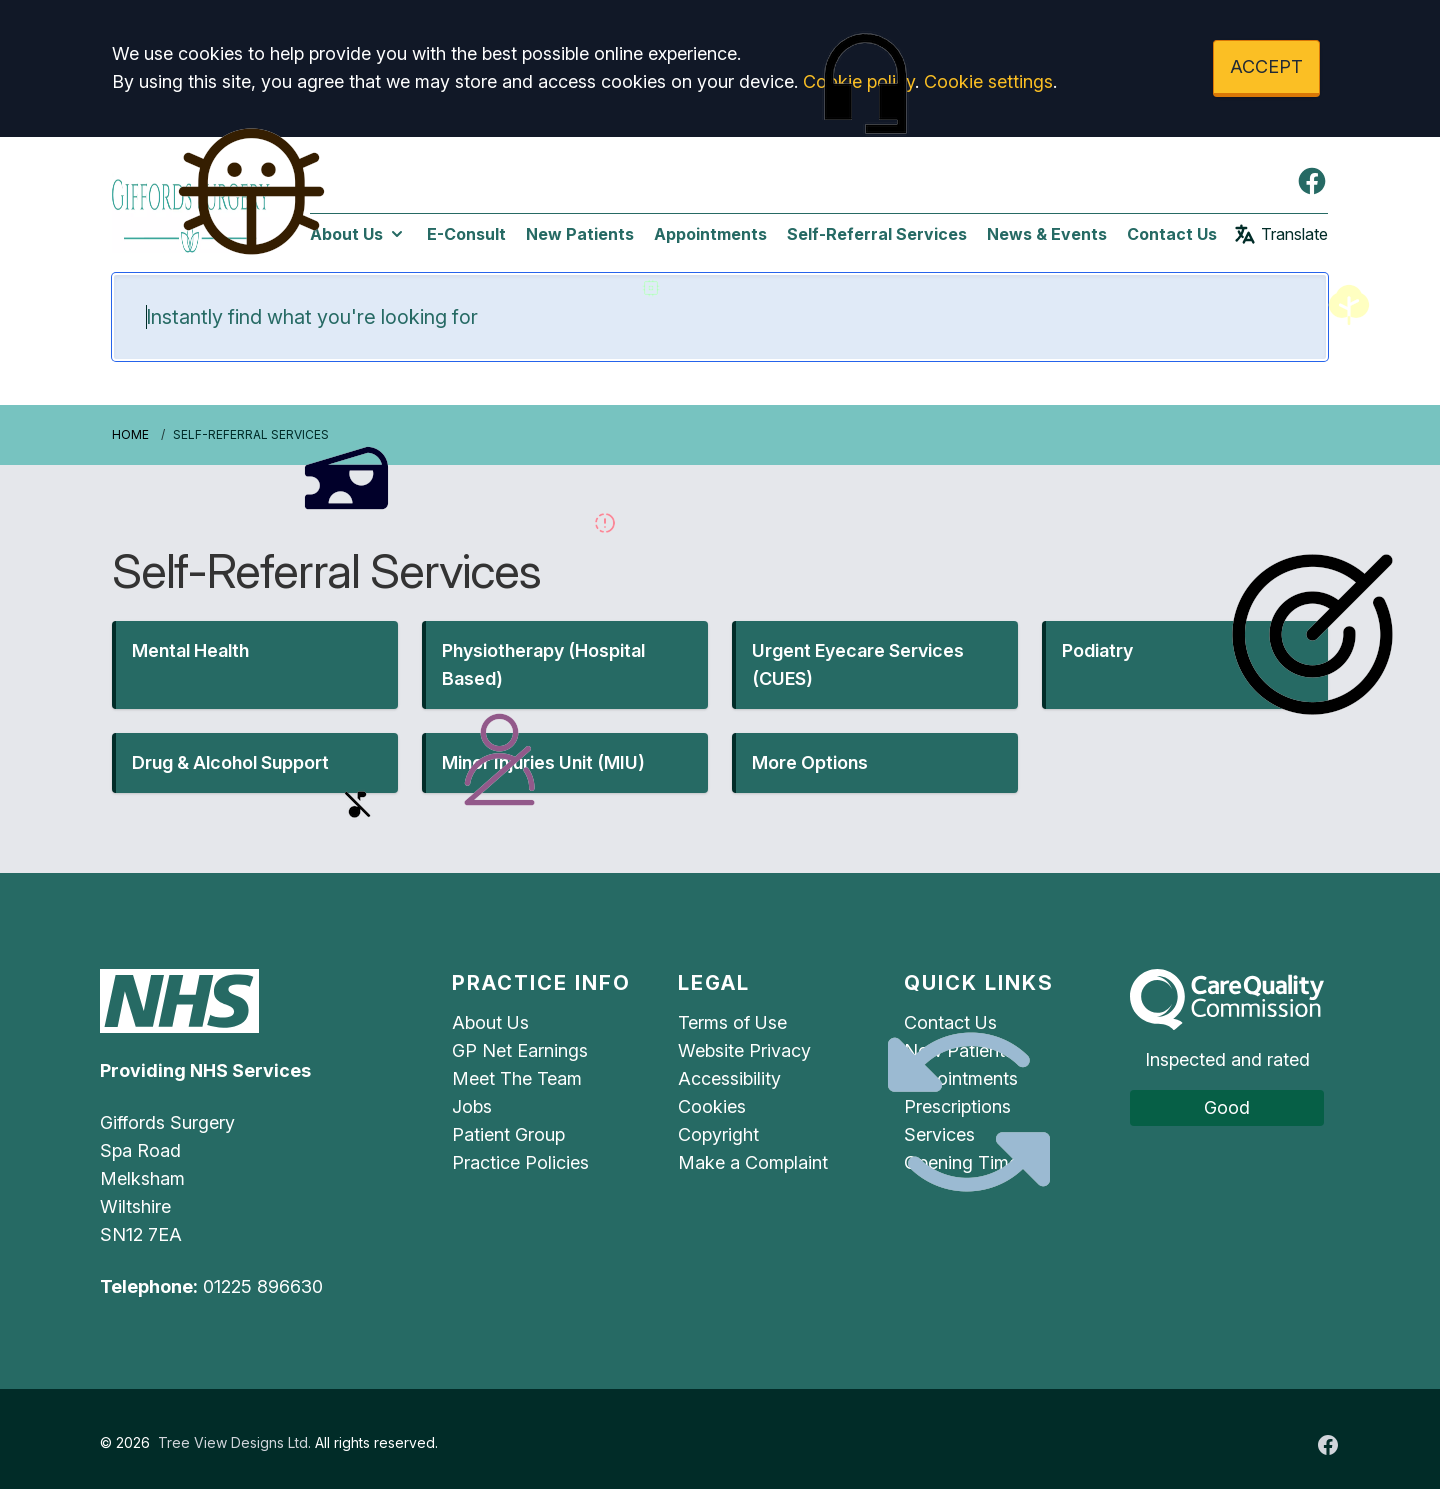  Describe the element at coordinates (969, 1112) in the screenshot. I see `refresh or reload content` at that location.